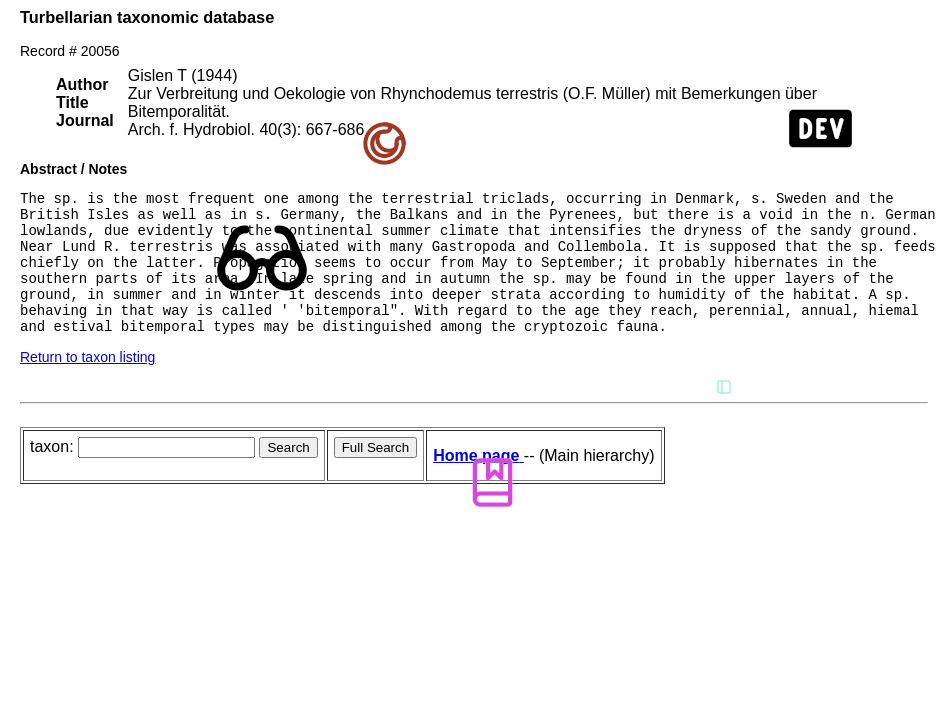  What do you see at coordinates (384, 143) in the screenshot?
I see `open Cinema 4D application` at bounding box center [384, 143].